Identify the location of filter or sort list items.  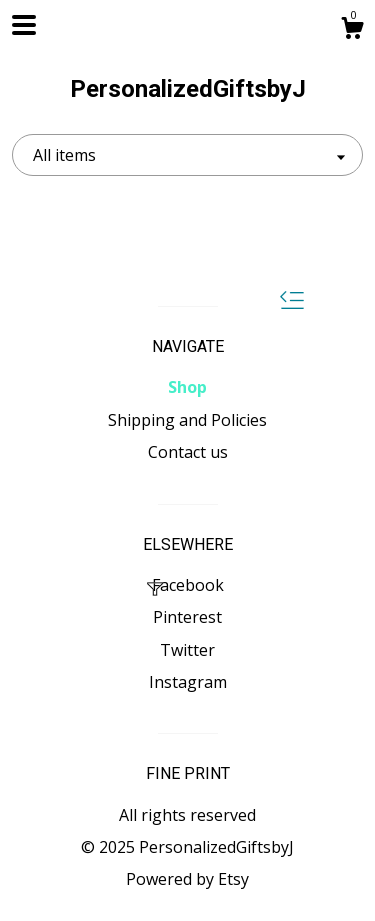
(155, 589).